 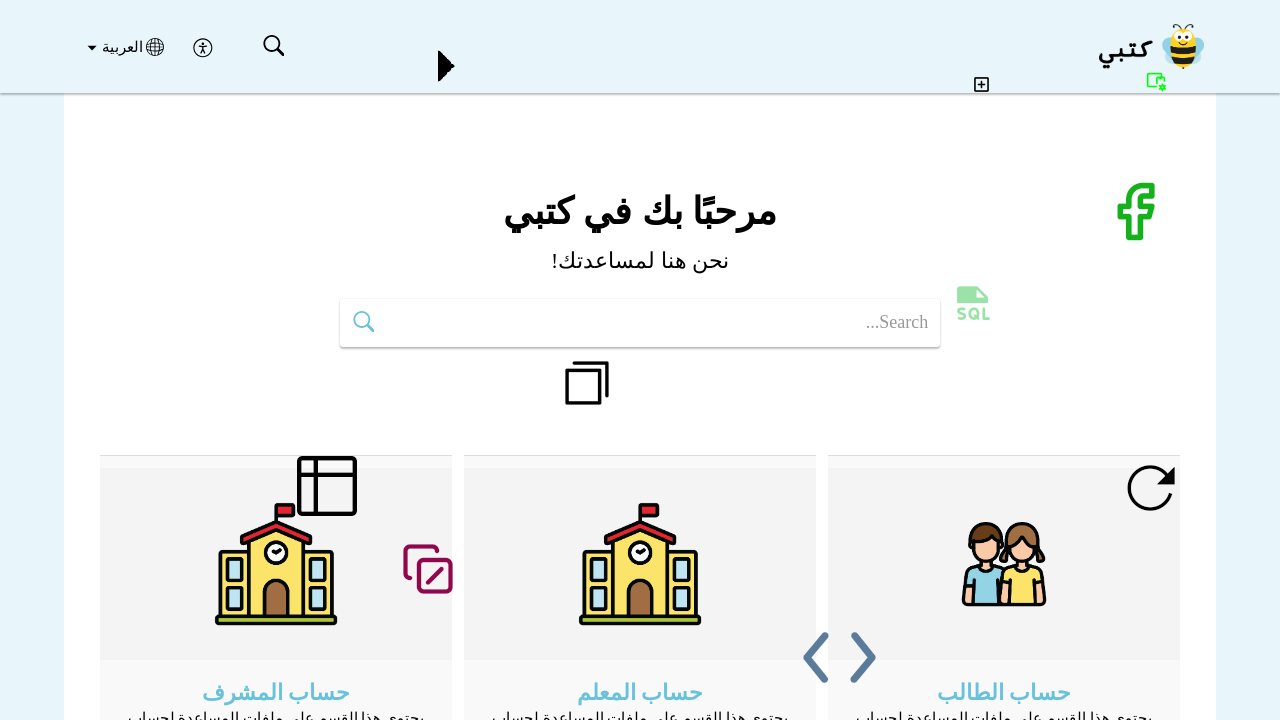 I want to click on view or edit source code, so click(x=839, y=657).